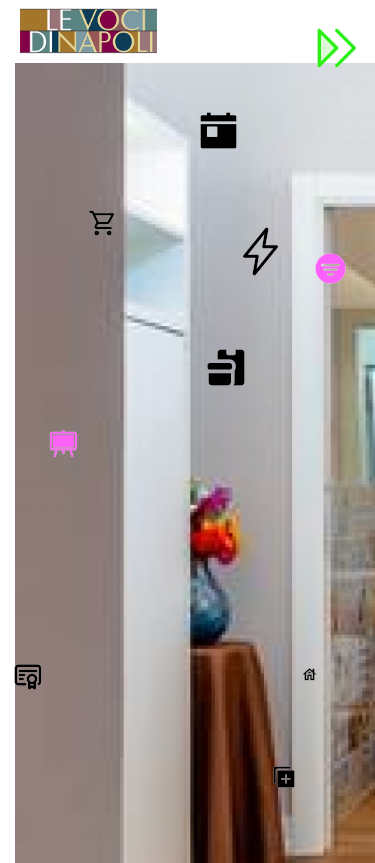 This screenshot has width=375, height=863. What do you see at coordinates (28, 675) in the screenshot?
I see `view certificate or credential details` at bounding box center [28, 675].